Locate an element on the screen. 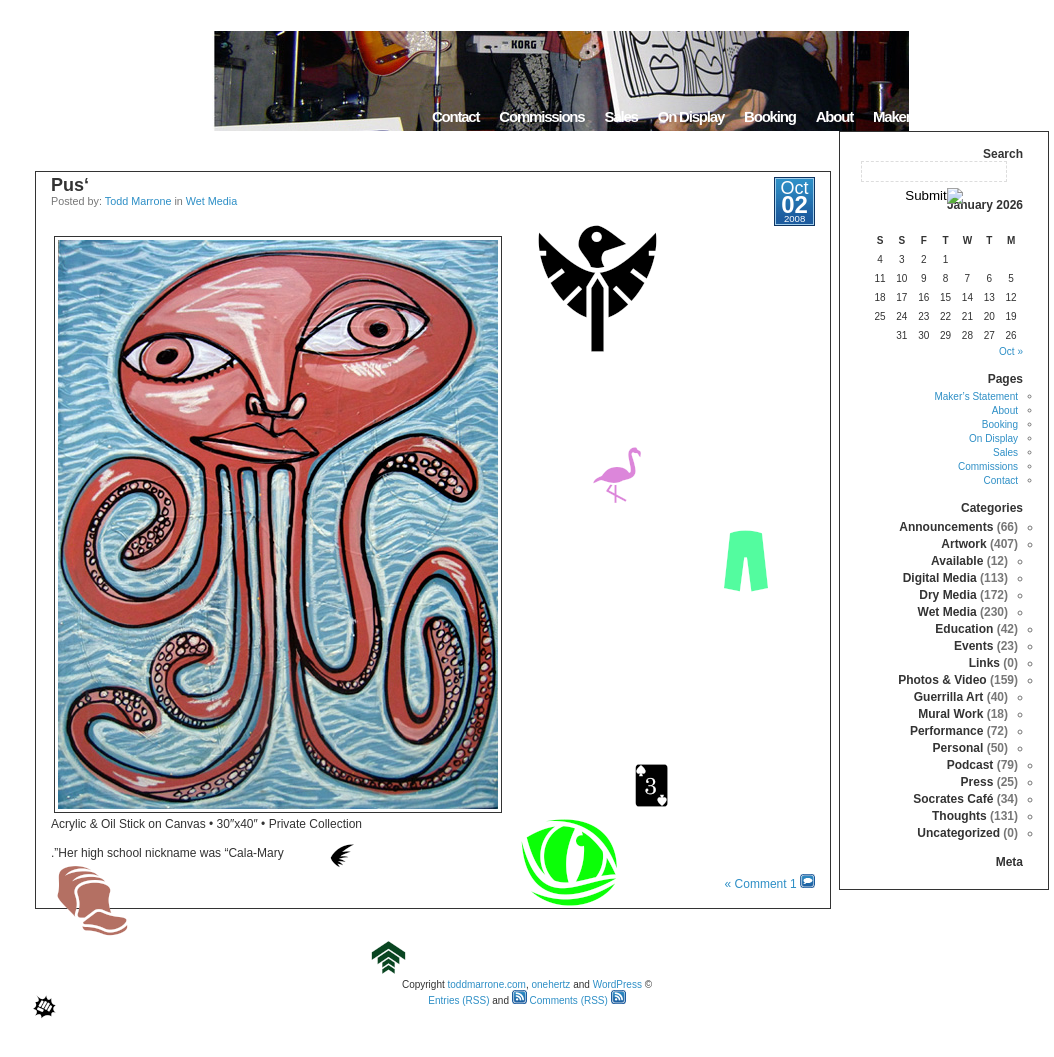 The image size is (1054, 1057). trigger a punch or melee attack action is located at coordinates (44, 1006).